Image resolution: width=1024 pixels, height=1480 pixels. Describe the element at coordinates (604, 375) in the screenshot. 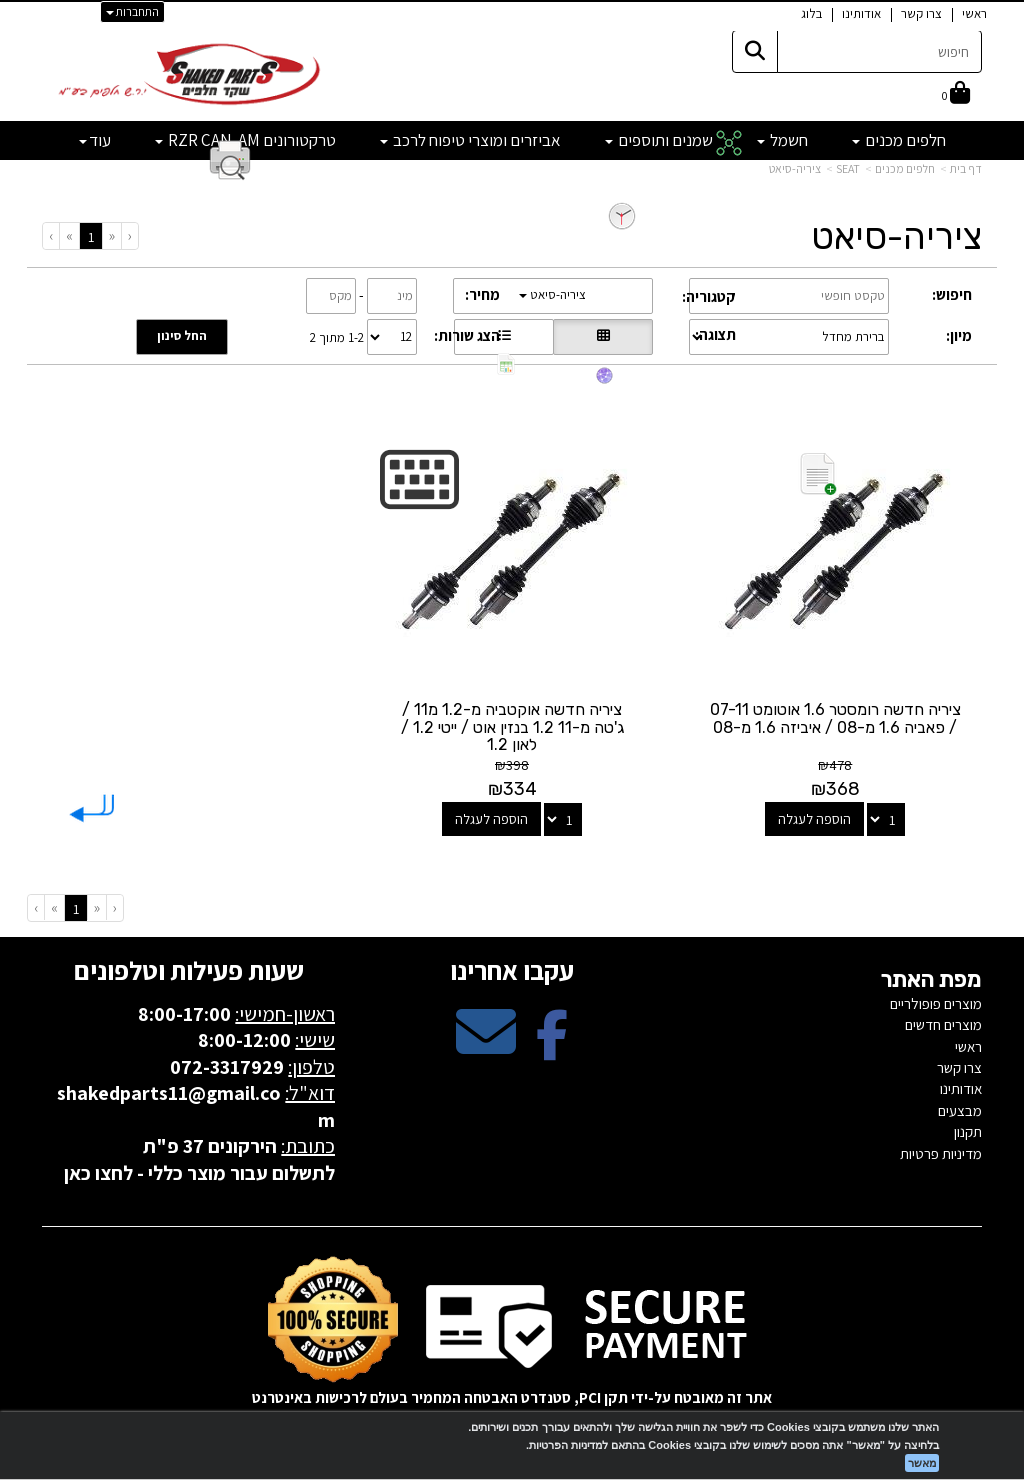

I see `open internet browser or web applications` at that location.